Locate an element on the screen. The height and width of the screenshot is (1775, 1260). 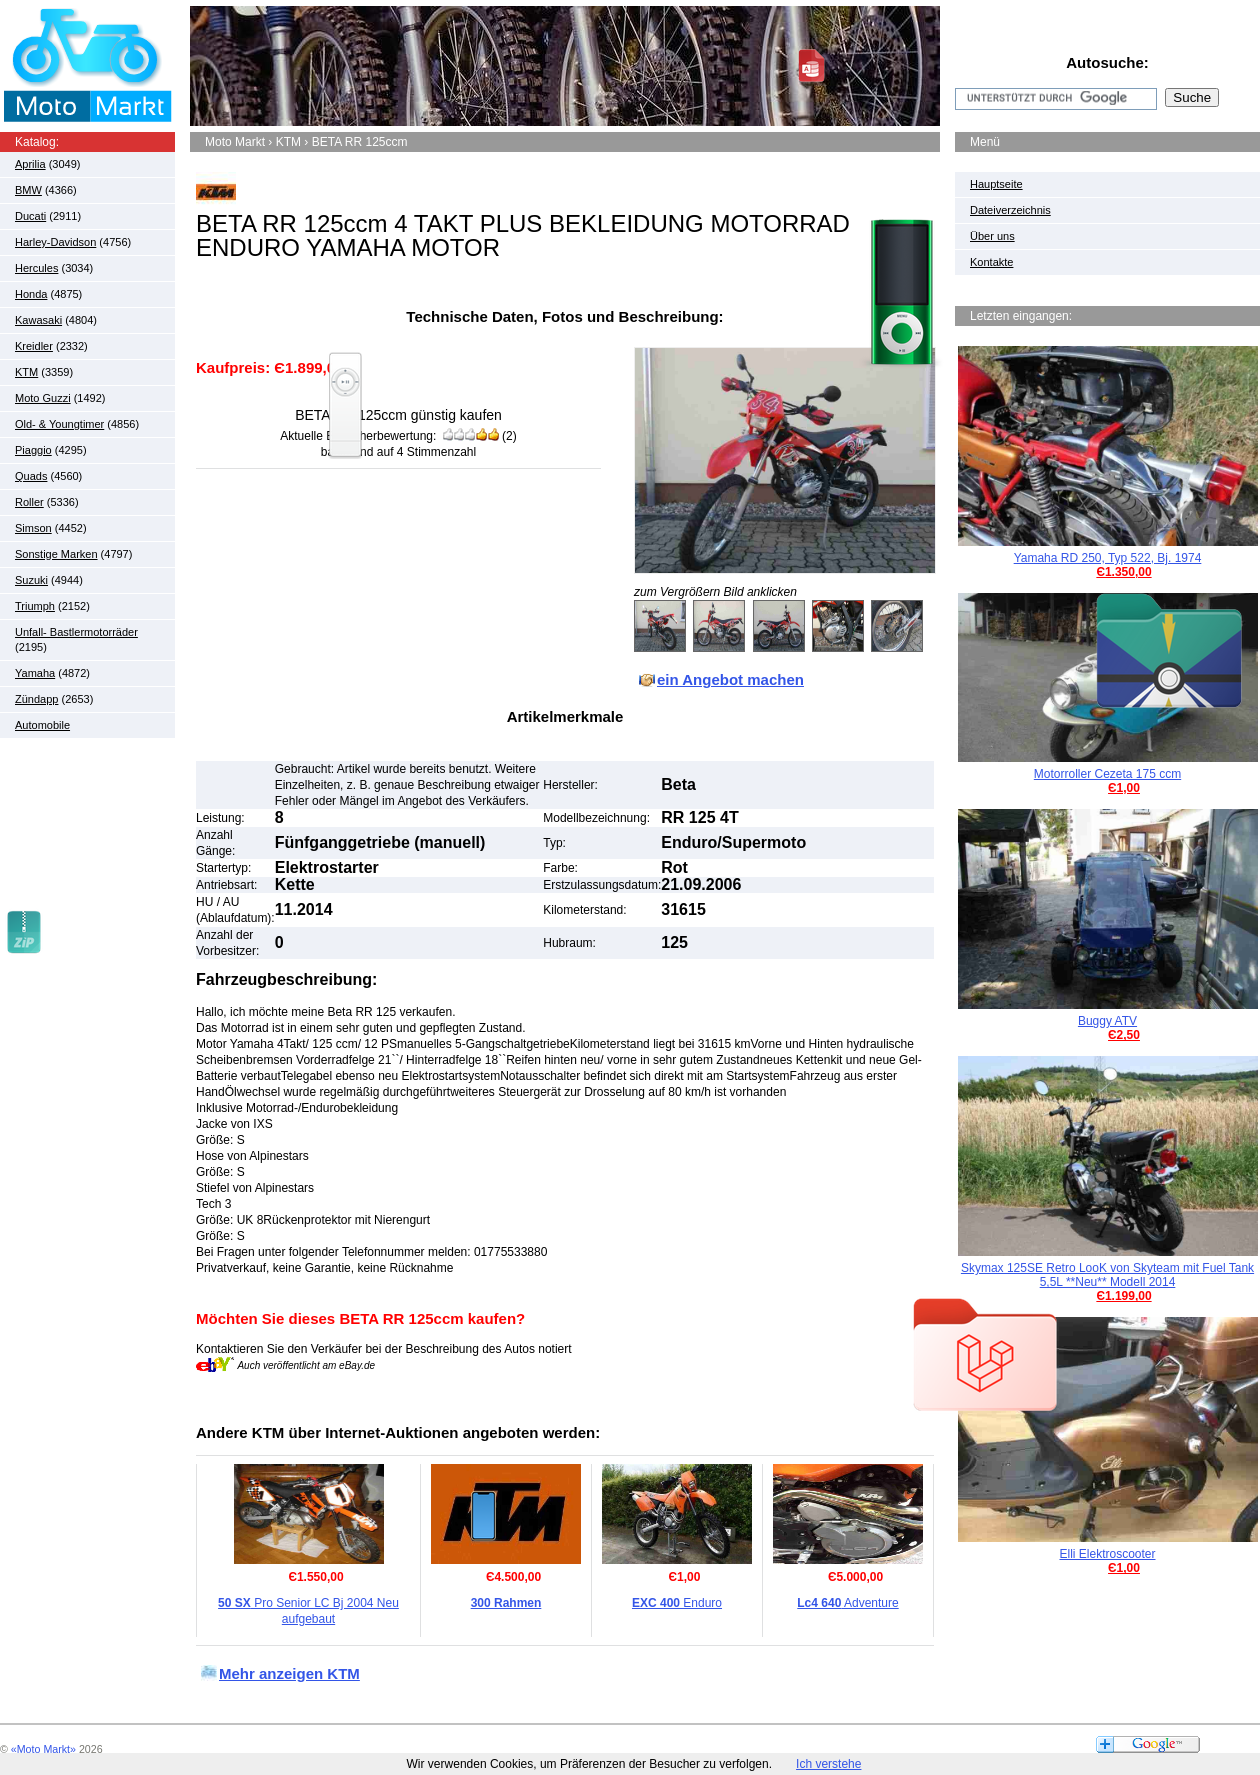
iPhone XR device icon is located at coordinates (483, 1516).